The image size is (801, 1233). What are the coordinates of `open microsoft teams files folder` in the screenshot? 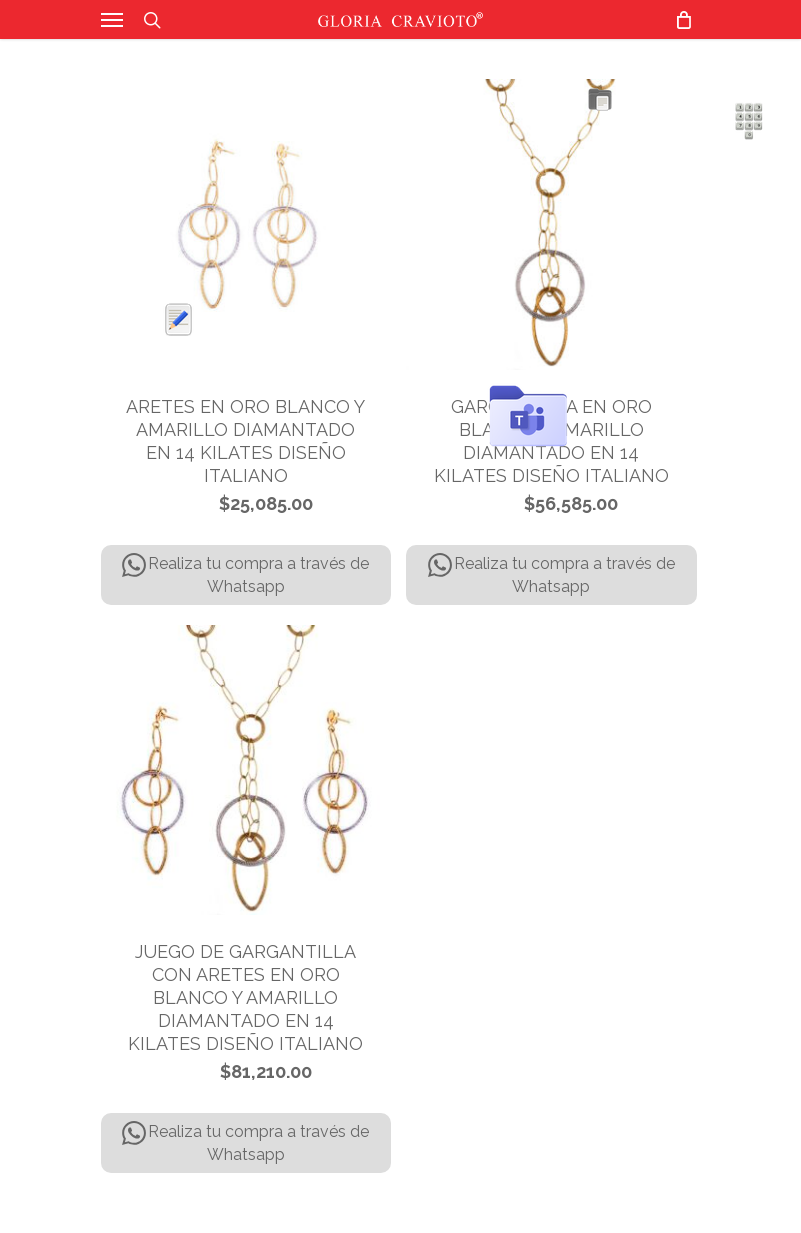 It's located at (528, 418).